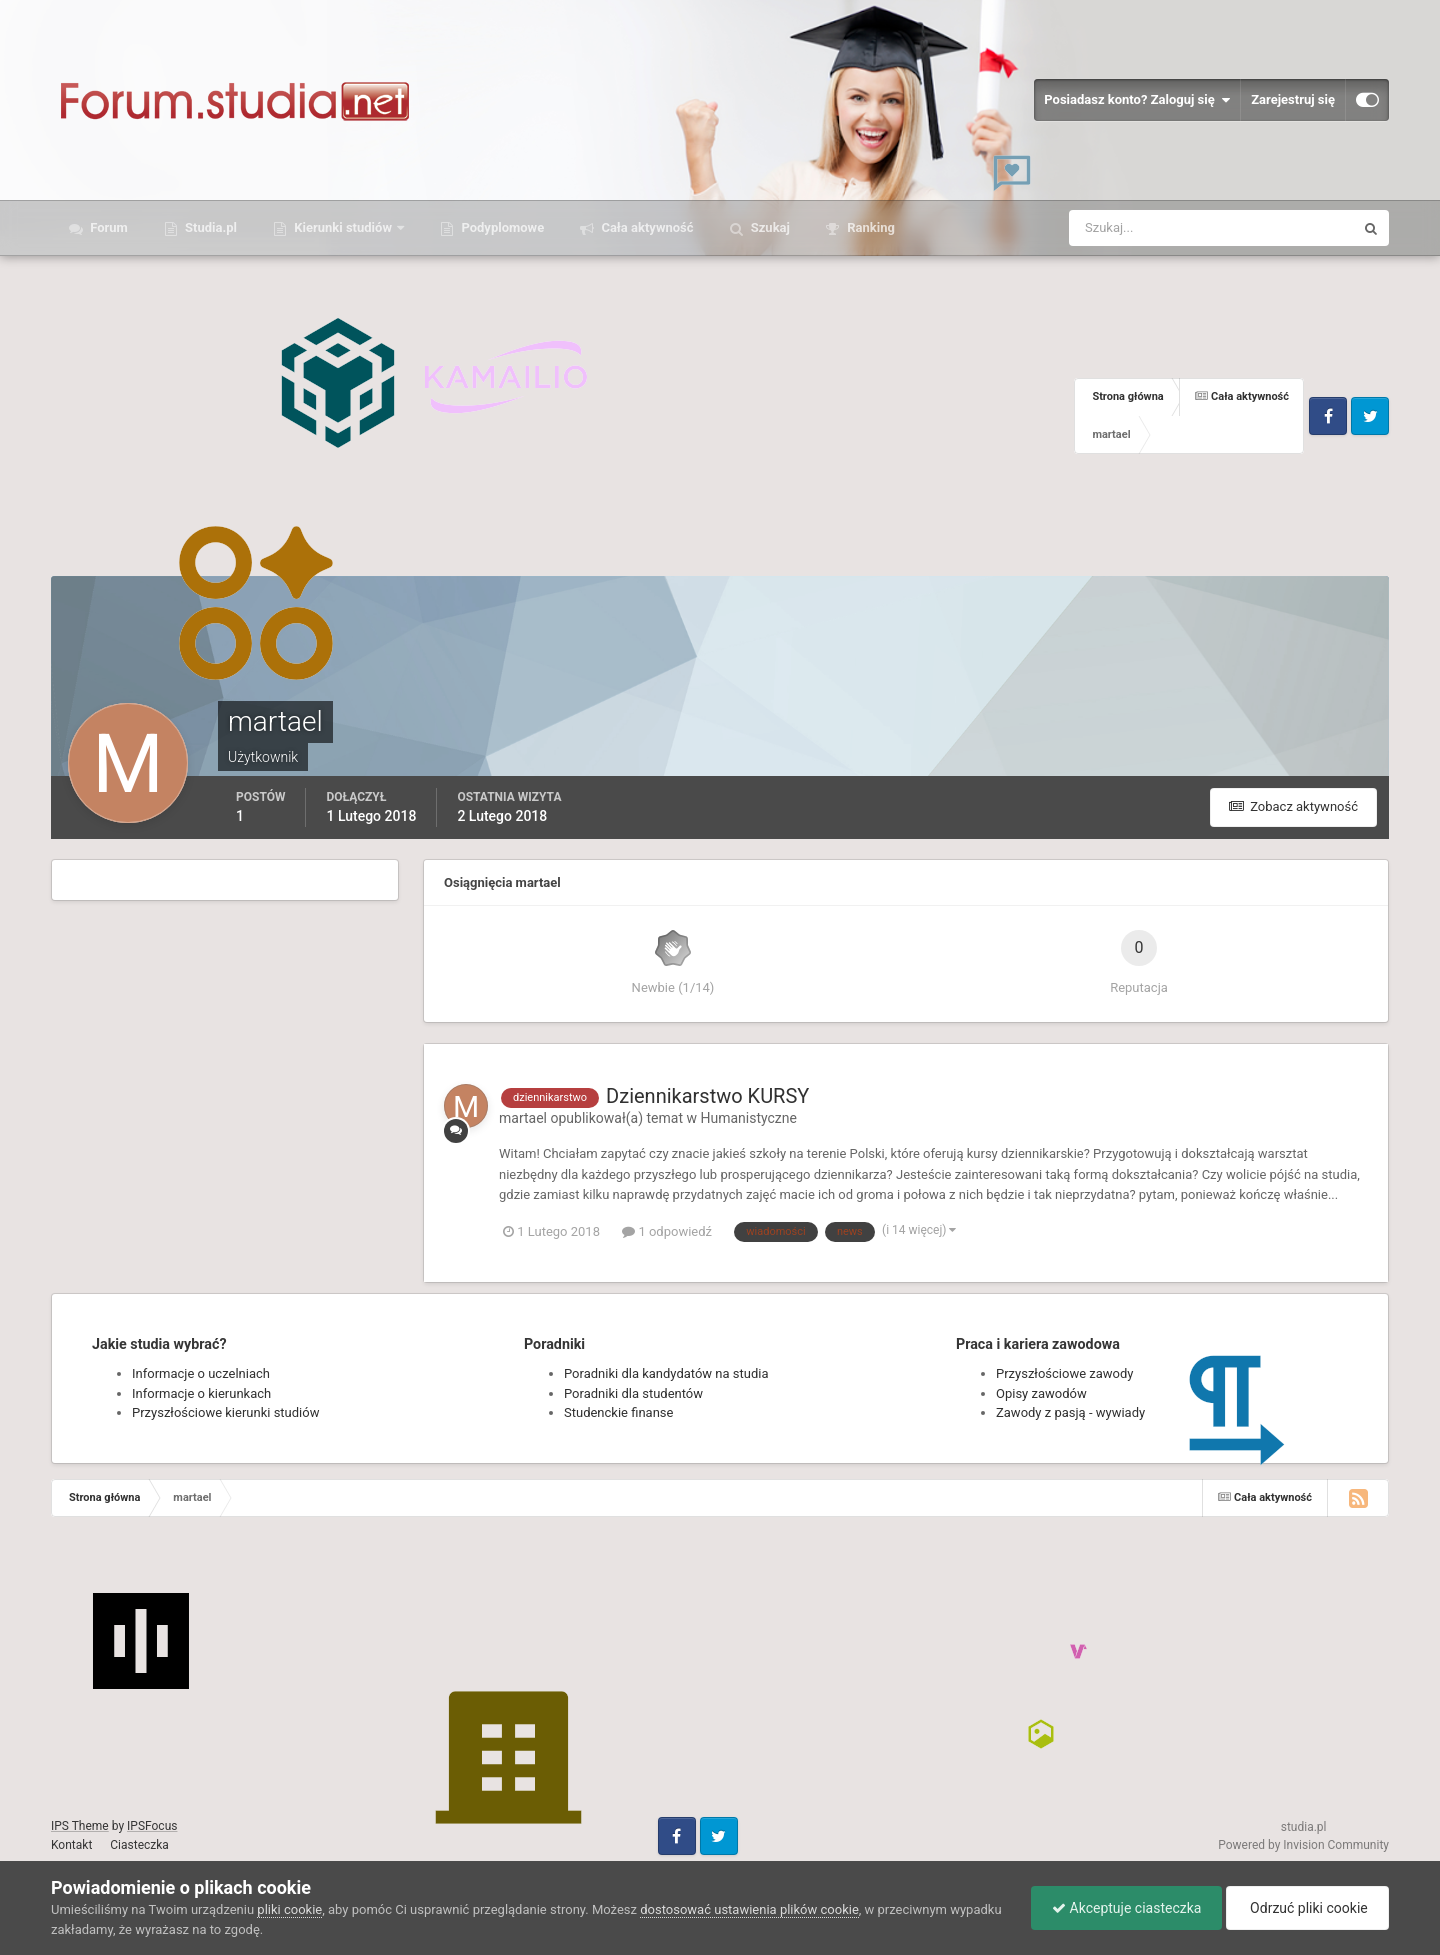 This screenshot has width=1440, height=1955. What do you see at coordinates (256, 603) in the screenshot?
I see `access AI-powered apps` at bounding box center [256, 603].